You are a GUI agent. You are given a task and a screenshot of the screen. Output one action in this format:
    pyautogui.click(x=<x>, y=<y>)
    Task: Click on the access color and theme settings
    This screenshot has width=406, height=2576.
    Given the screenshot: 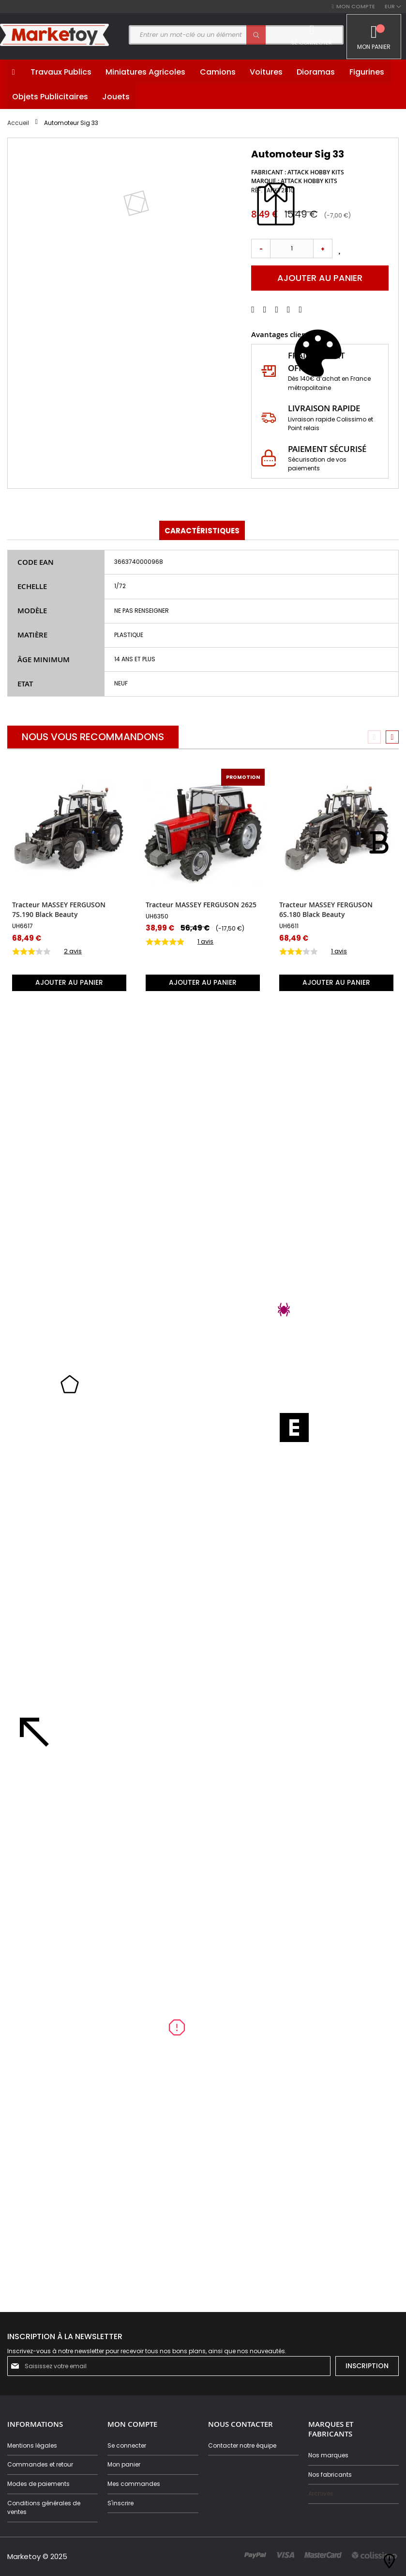 What is the action you would take?
    pyautogui.click(x=318, y=353)
    